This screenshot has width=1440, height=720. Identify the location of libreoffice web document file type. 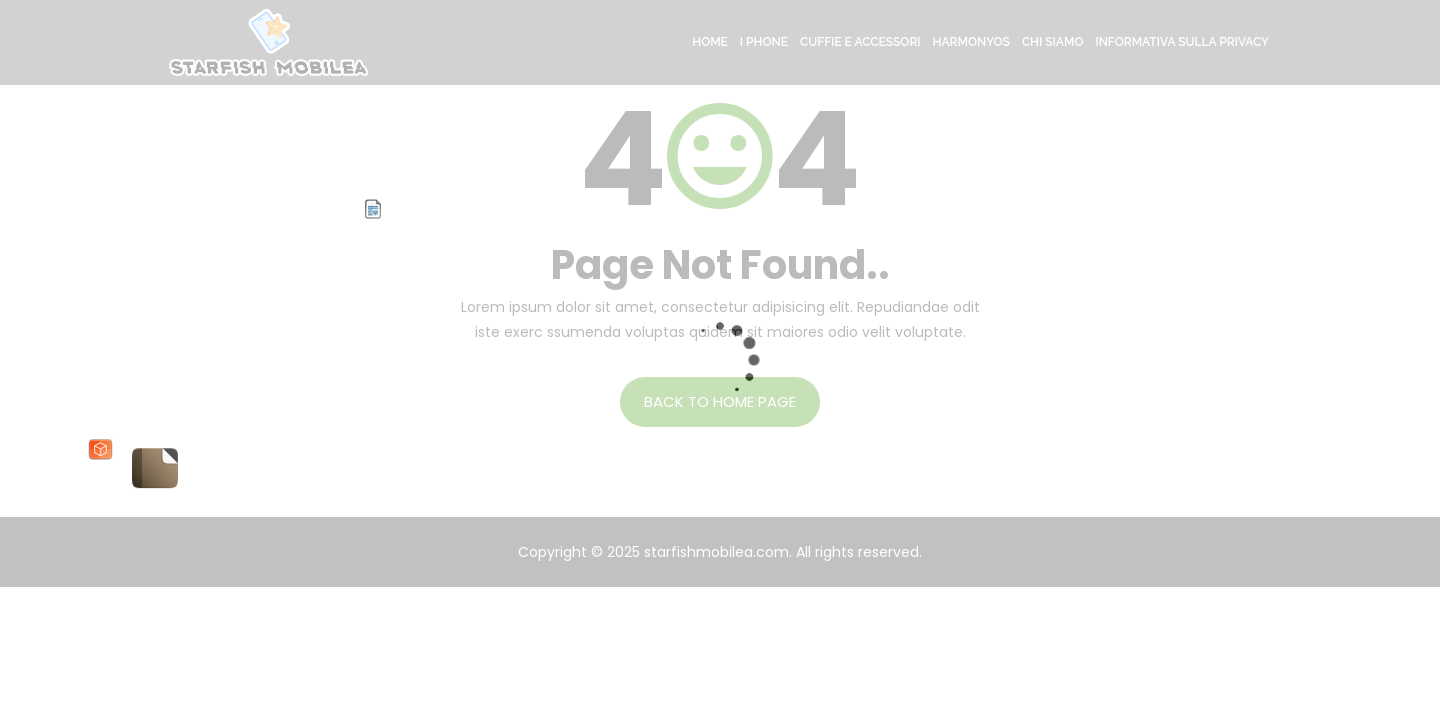
(373, 209).